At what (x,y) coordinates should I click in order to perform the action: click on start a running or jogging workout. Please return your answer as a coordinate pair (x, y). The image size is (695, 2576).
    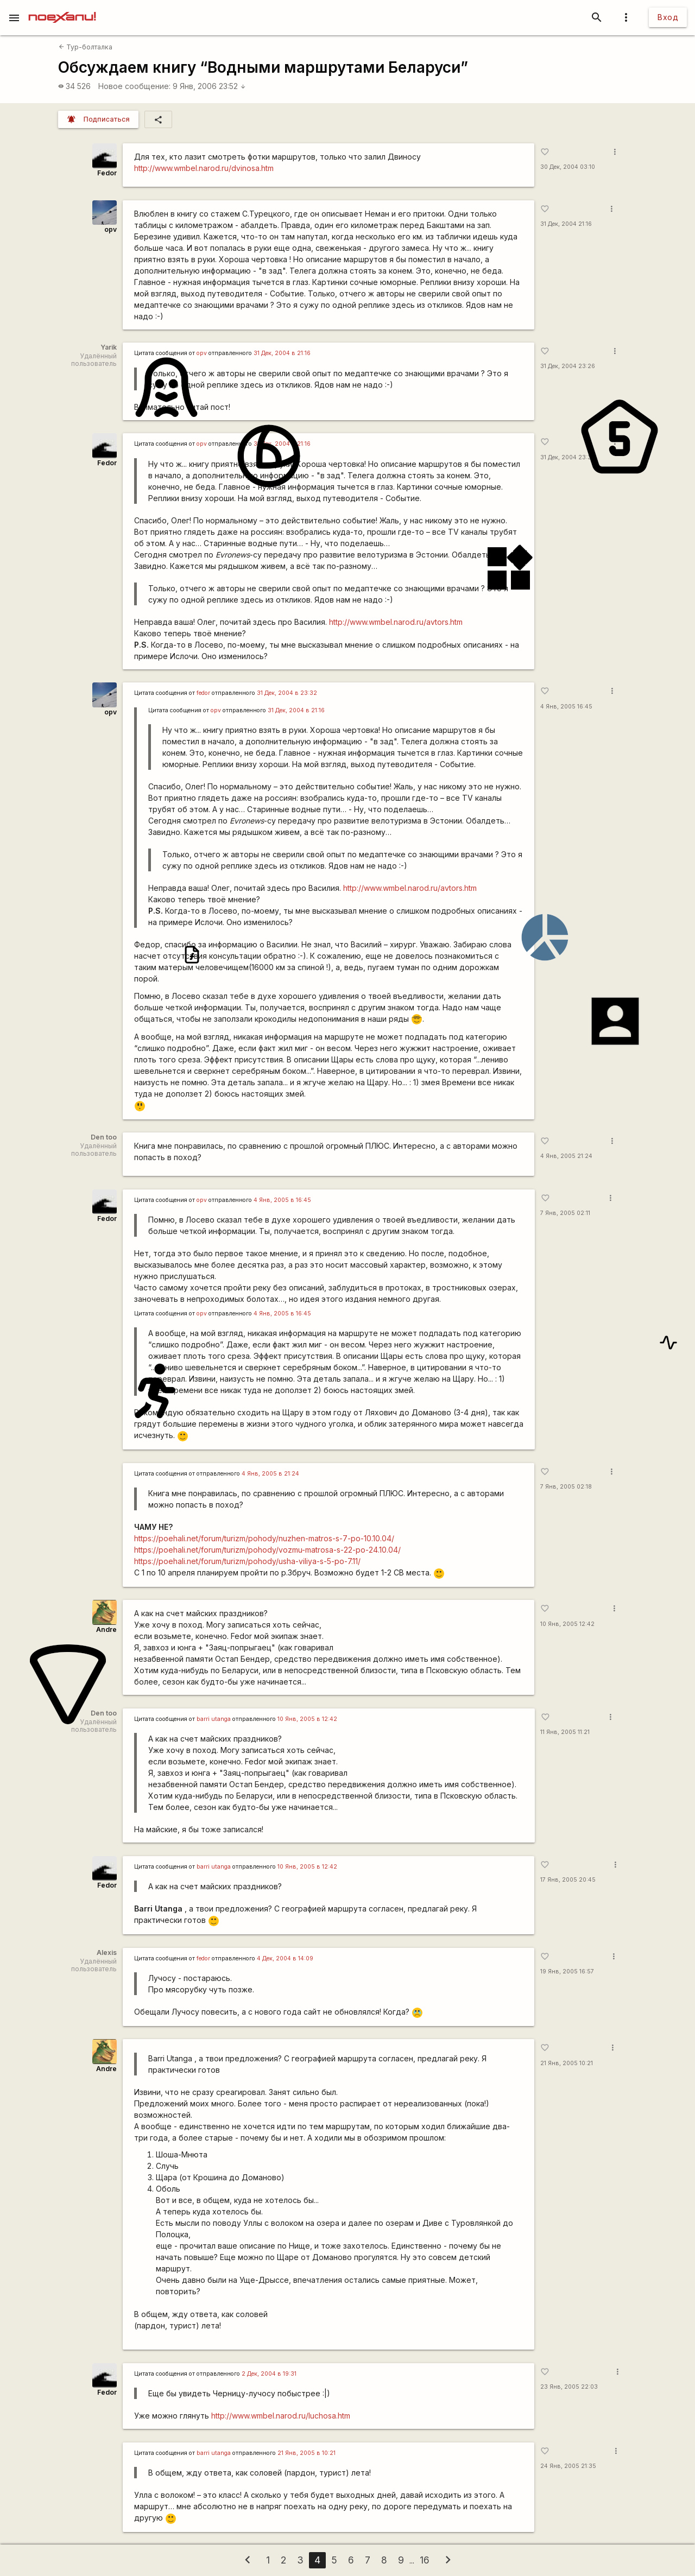
    Looking at the image, I should click on (156, 1391).